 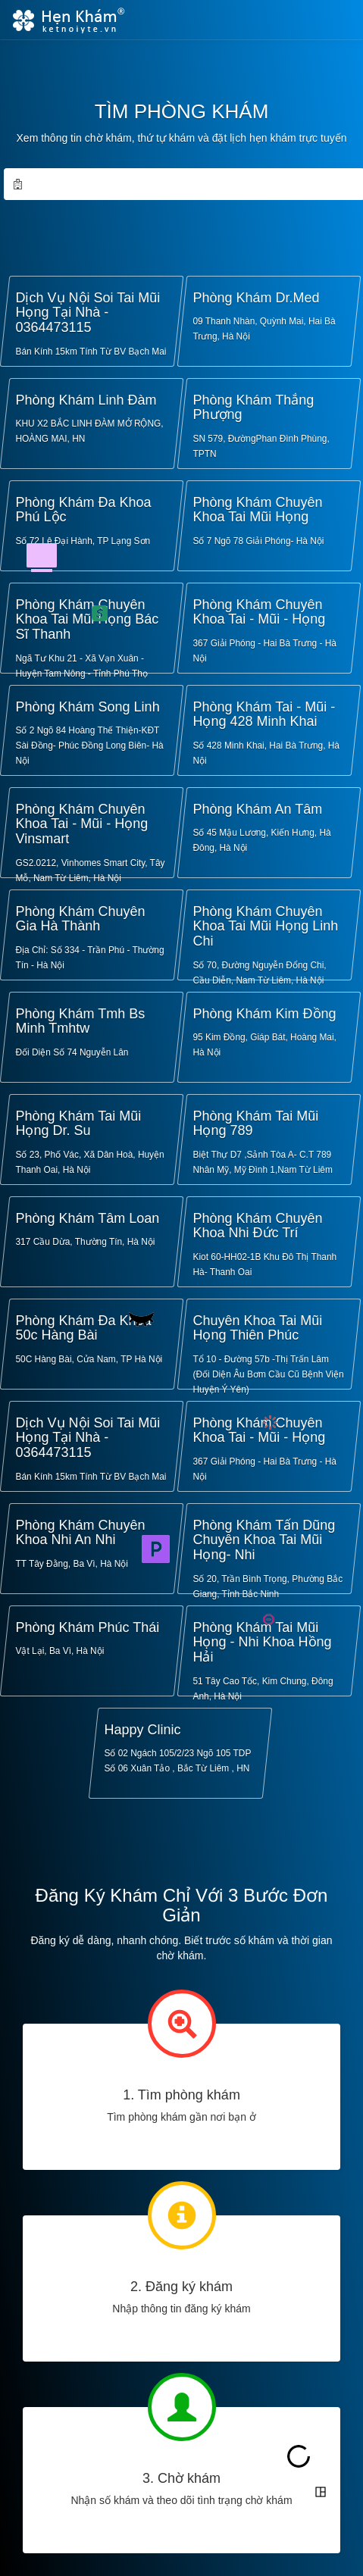 What do you see at coordinates (42, 557) in the screenshot?
I see `access tv or display settings` at bounding box center [42, 557].